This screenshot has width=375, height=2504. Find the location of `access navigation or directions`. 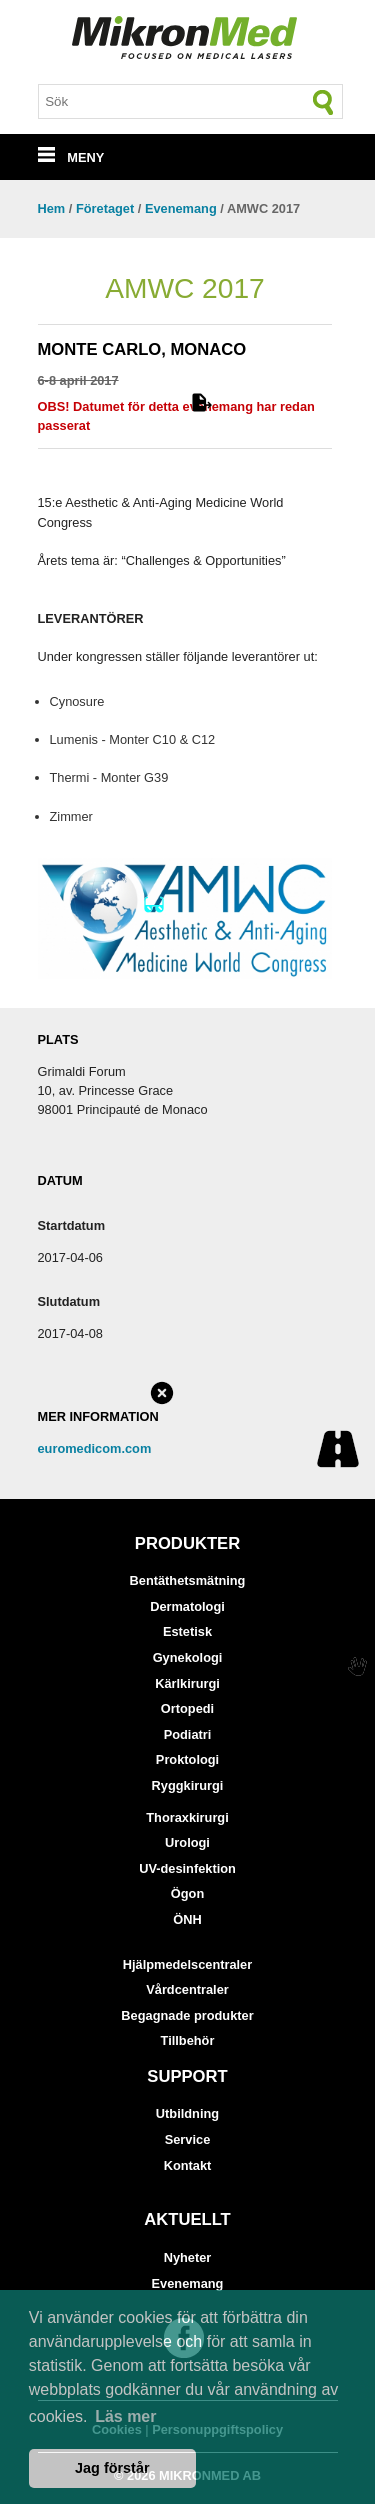

access navigation or directions is located at coordinates (338, 1449).